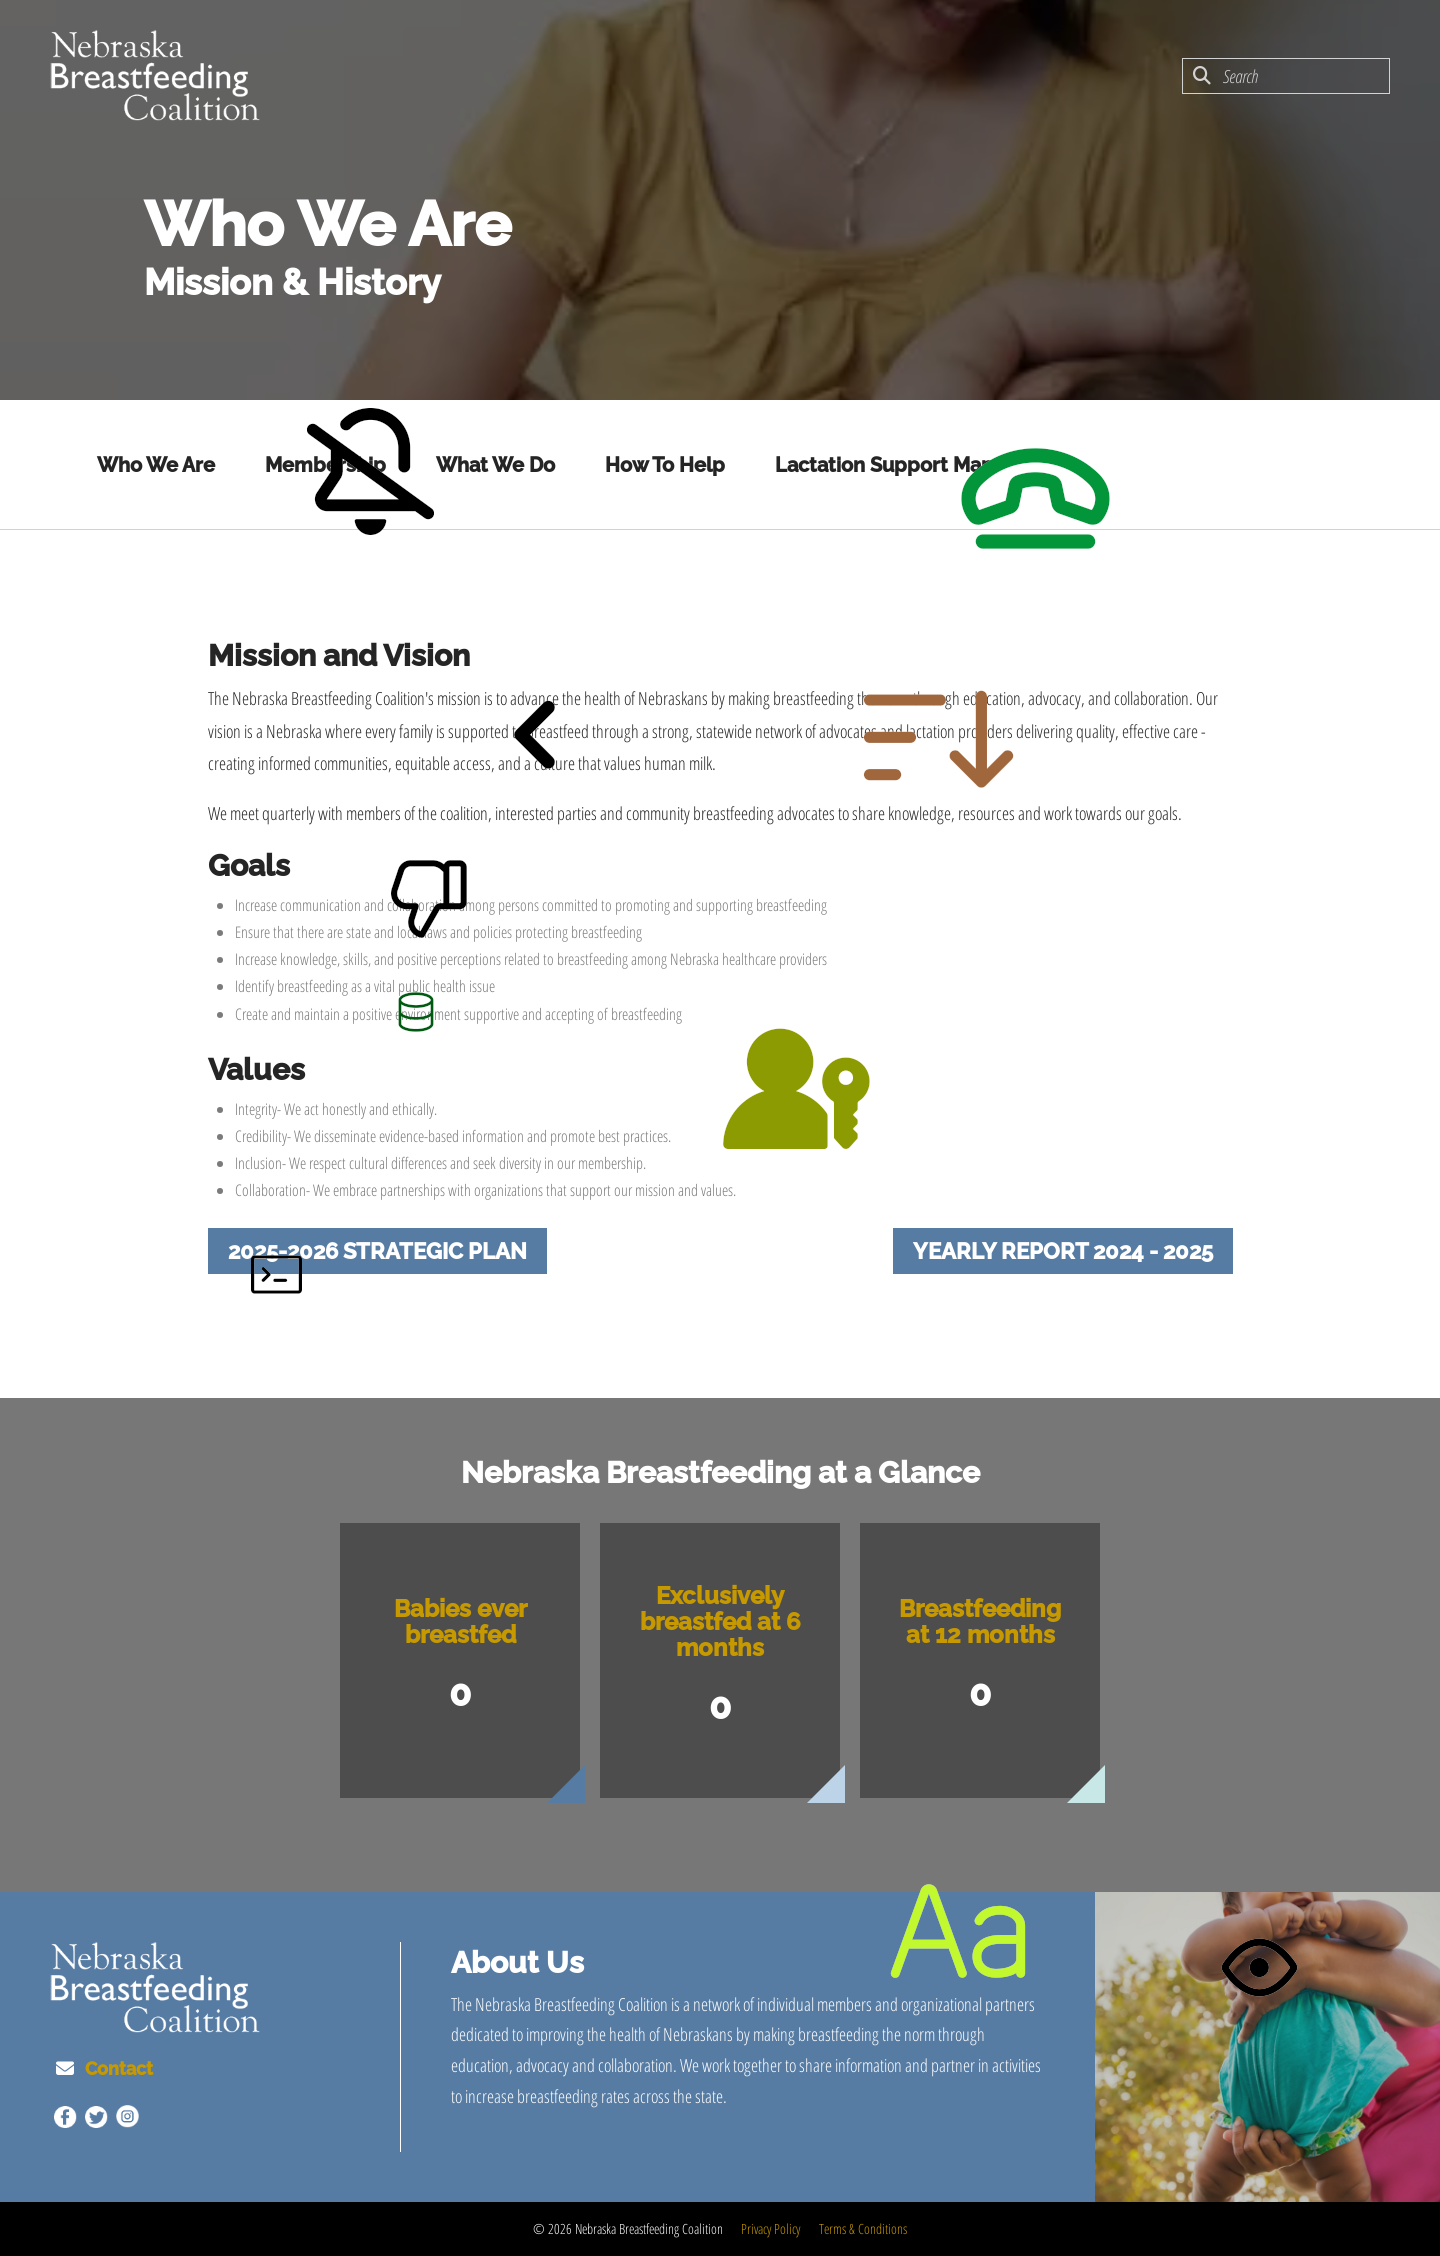  Describe the element at coordinates (1259, 1967) in the screenshot. I see `view or preview content` at that location.